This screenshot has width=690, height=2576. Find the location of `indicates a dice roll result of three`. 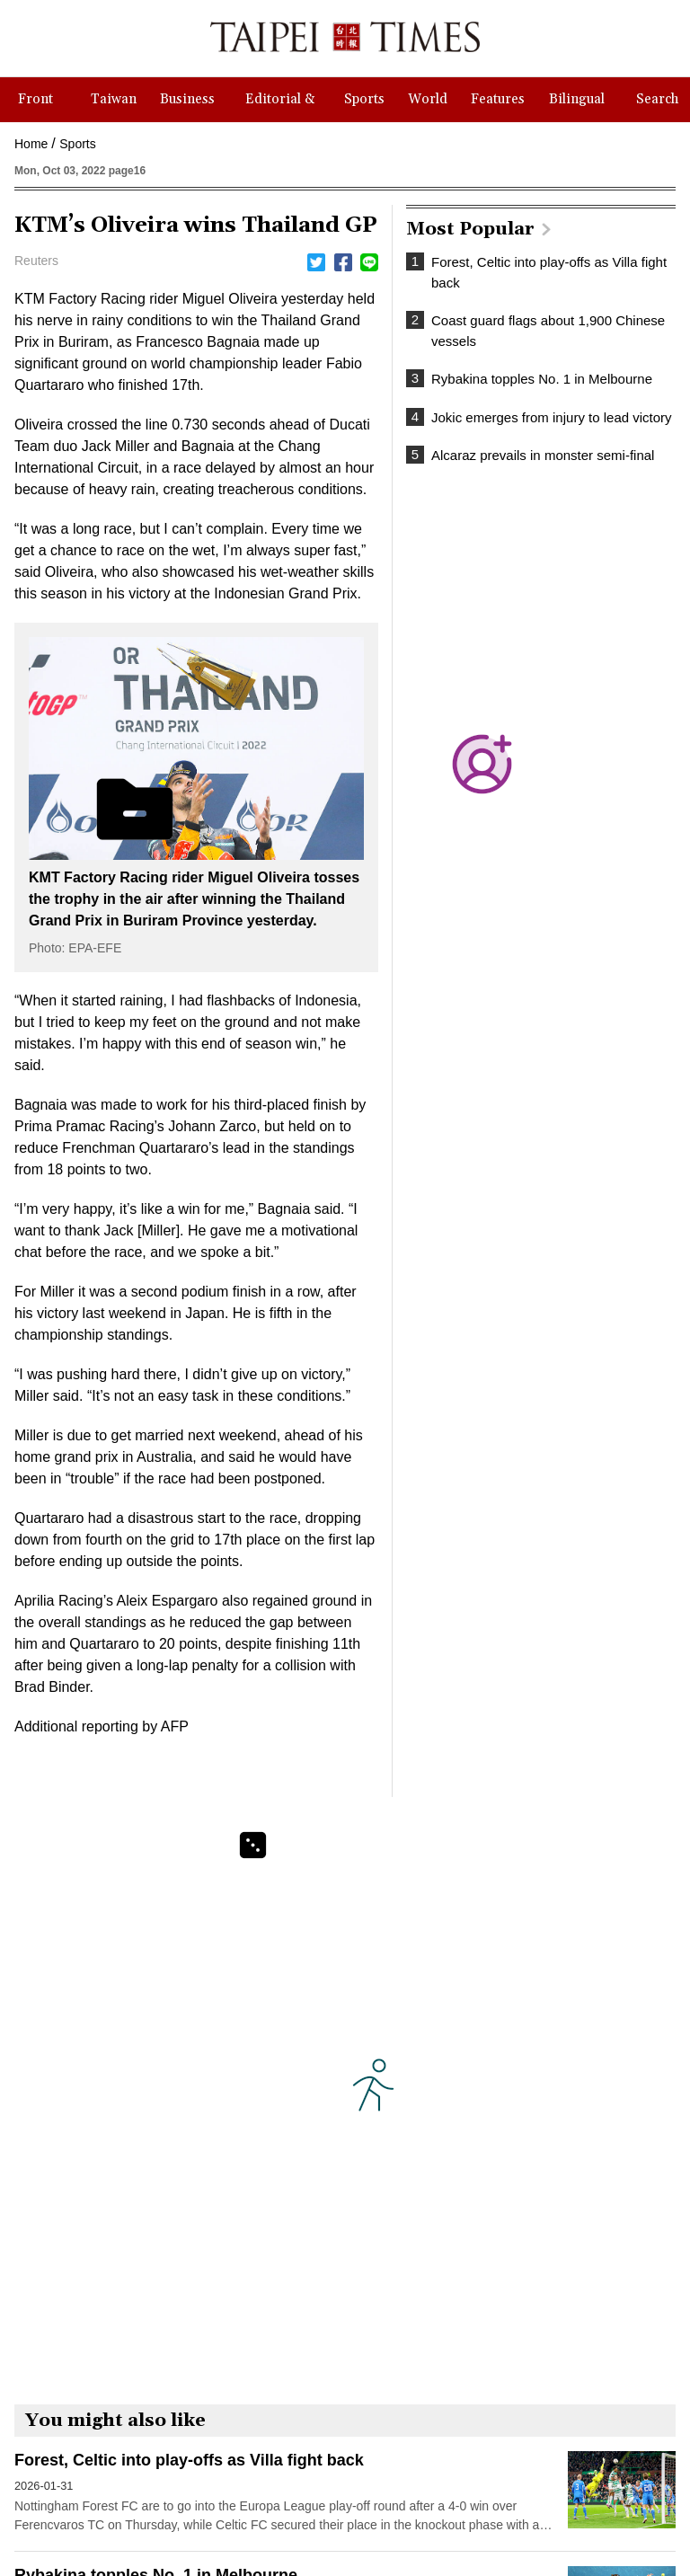

indicates a dice roll result of three is located at coordinates (252, 1845).